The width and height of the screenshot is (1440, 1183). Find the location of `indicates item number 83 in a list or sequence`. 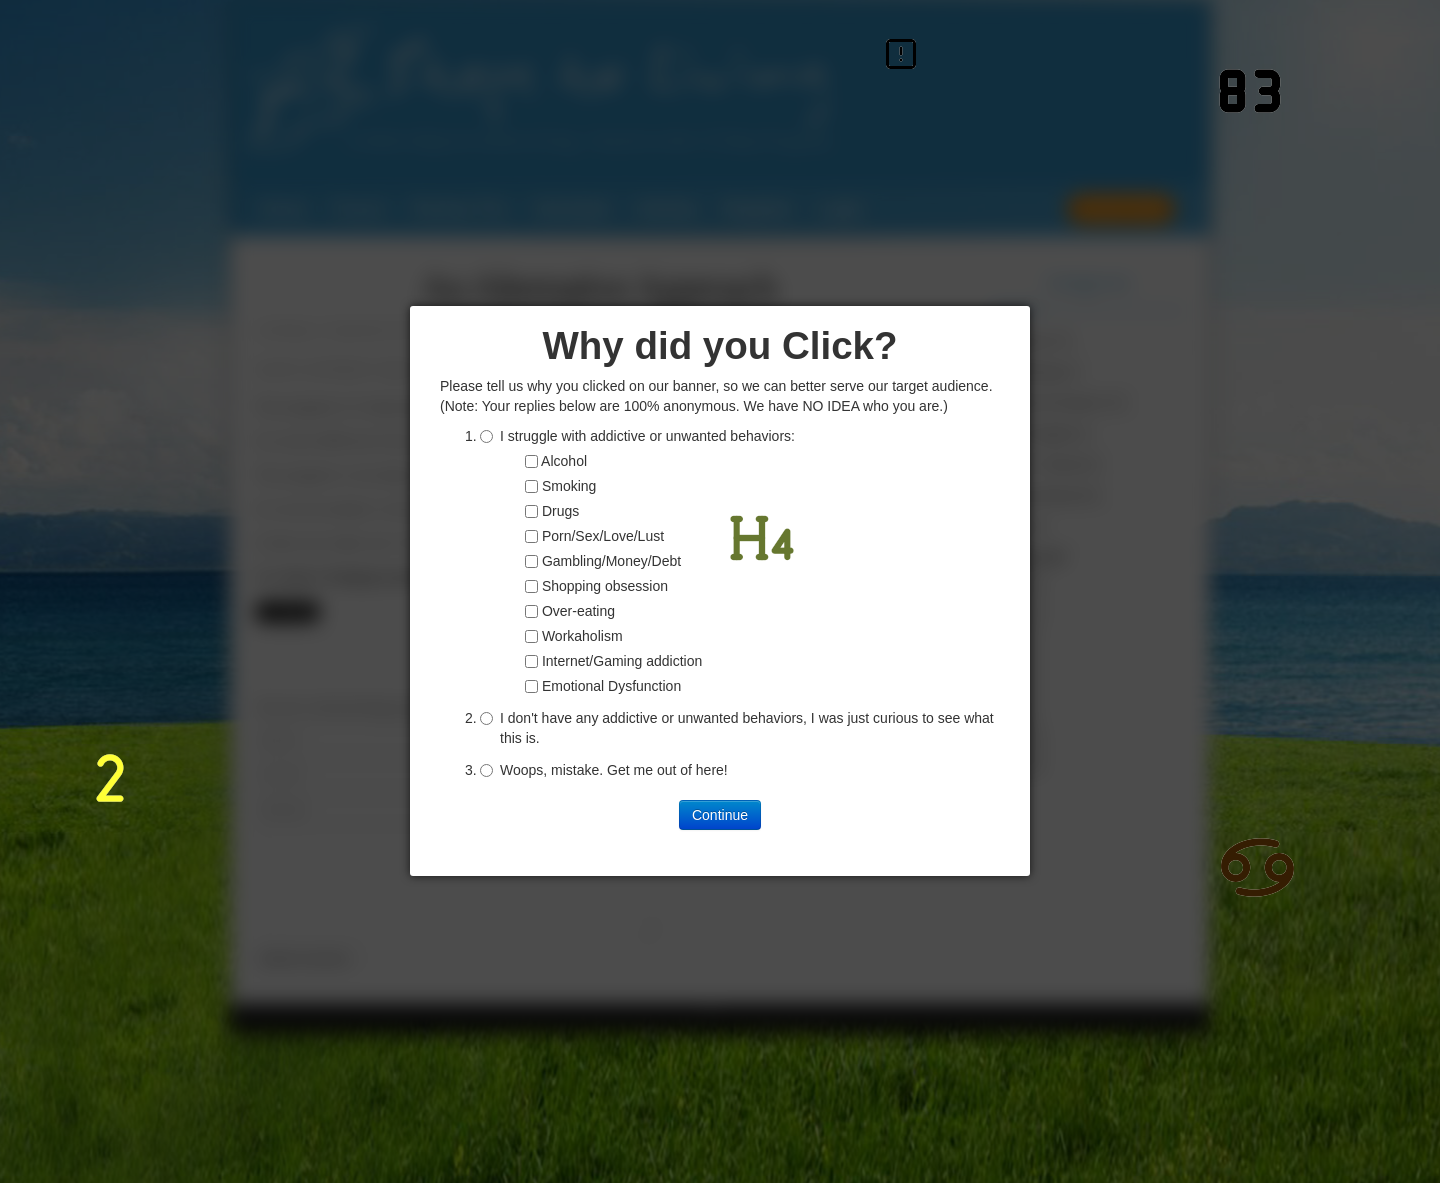

indicates item number 83 in a list or sequence is located at coordinates (1250, 91).